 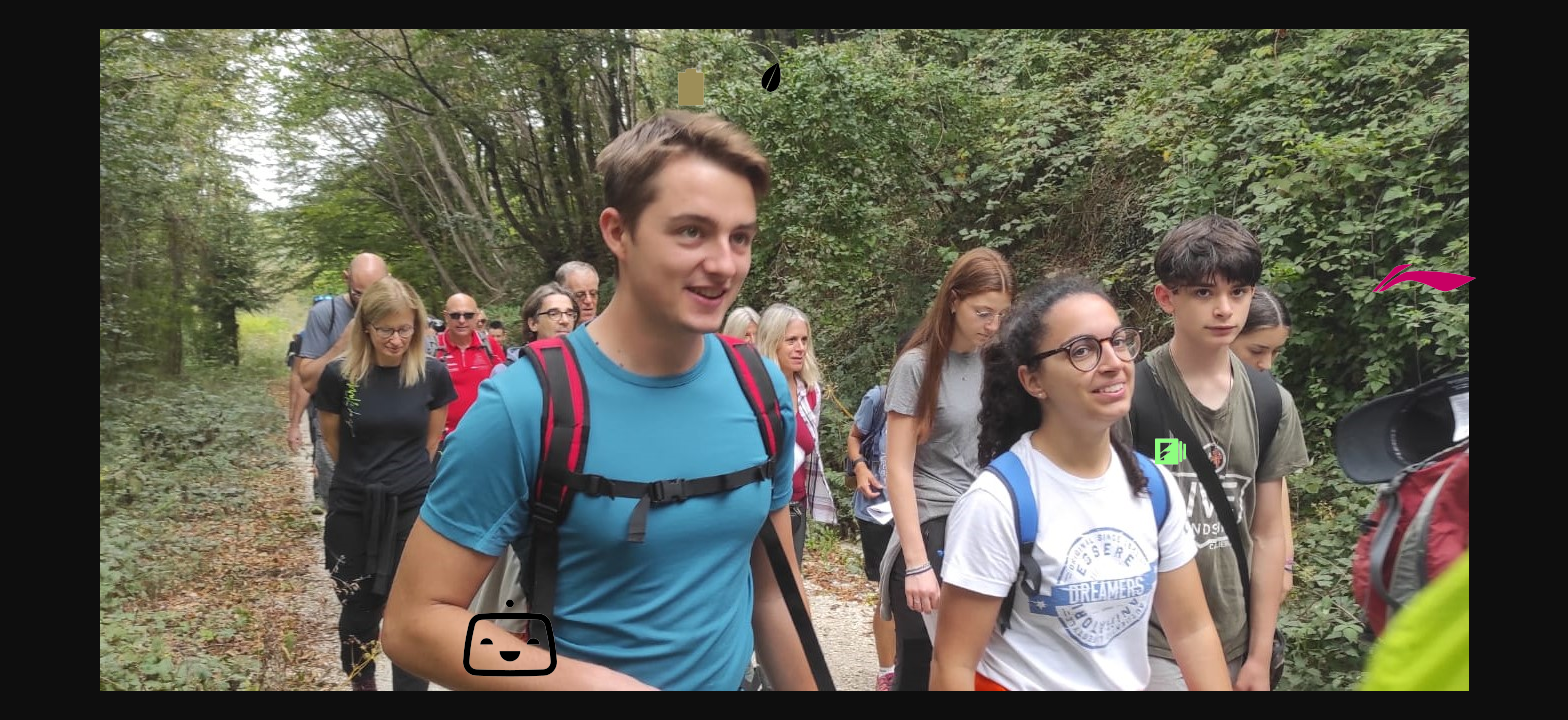 What do you see at coordinates (1424, 278) in the screenshot?
I see `li-ning brand logo` at bounding box center [1424, 278].